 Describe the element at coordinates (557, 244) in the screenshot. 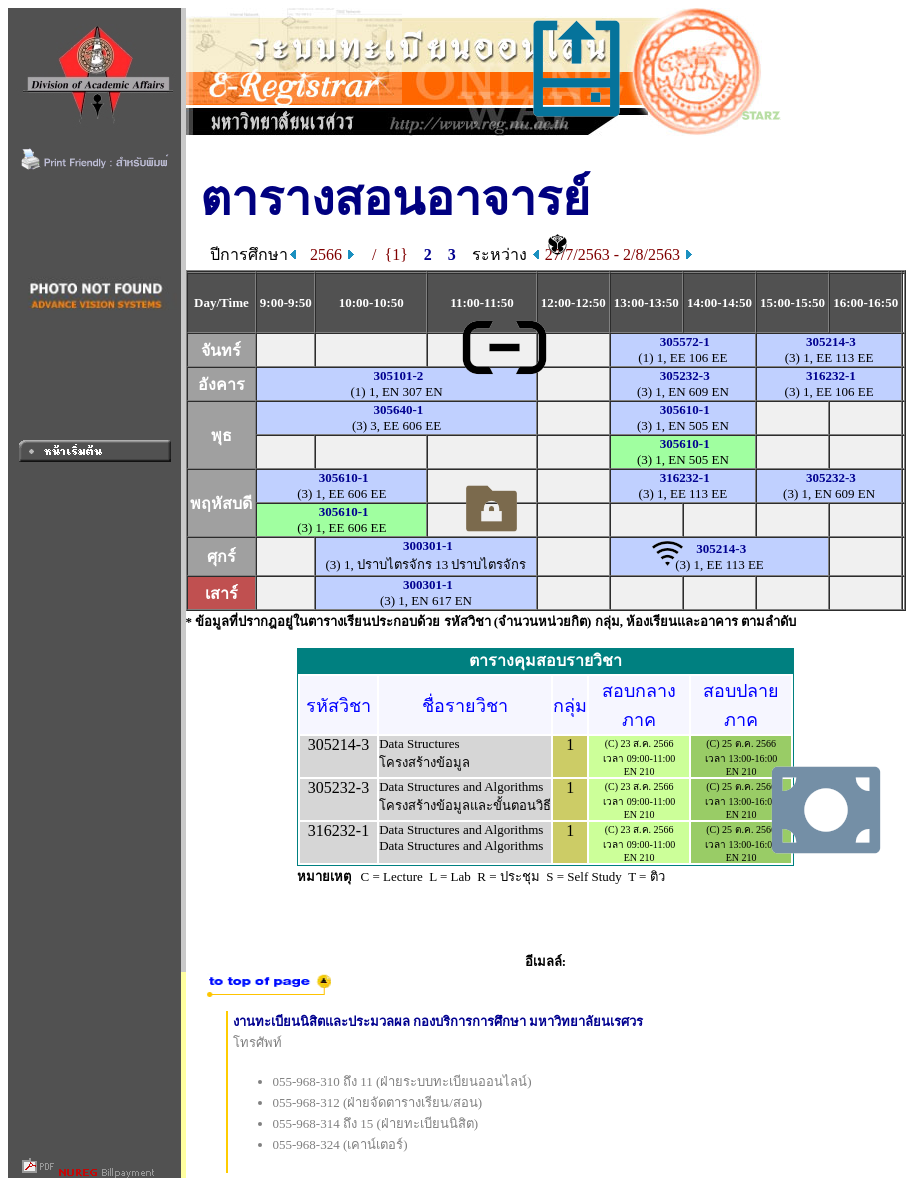

I see `Tomorrowland music festival official logo` at that location.